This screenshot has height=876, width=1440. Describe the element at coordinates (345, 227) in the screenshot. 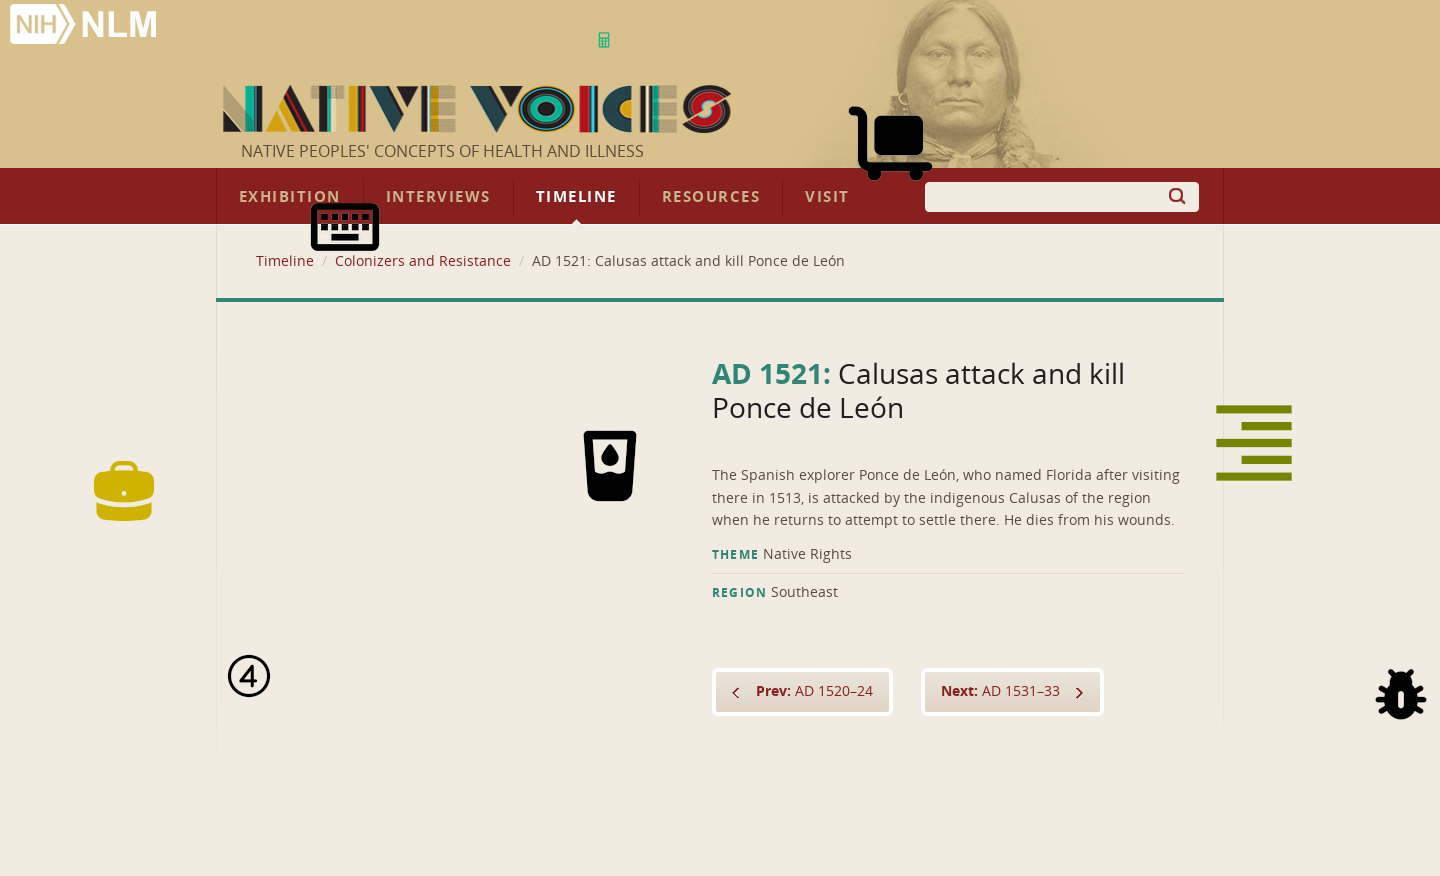

I see `open on-screen keyboard` at that location.